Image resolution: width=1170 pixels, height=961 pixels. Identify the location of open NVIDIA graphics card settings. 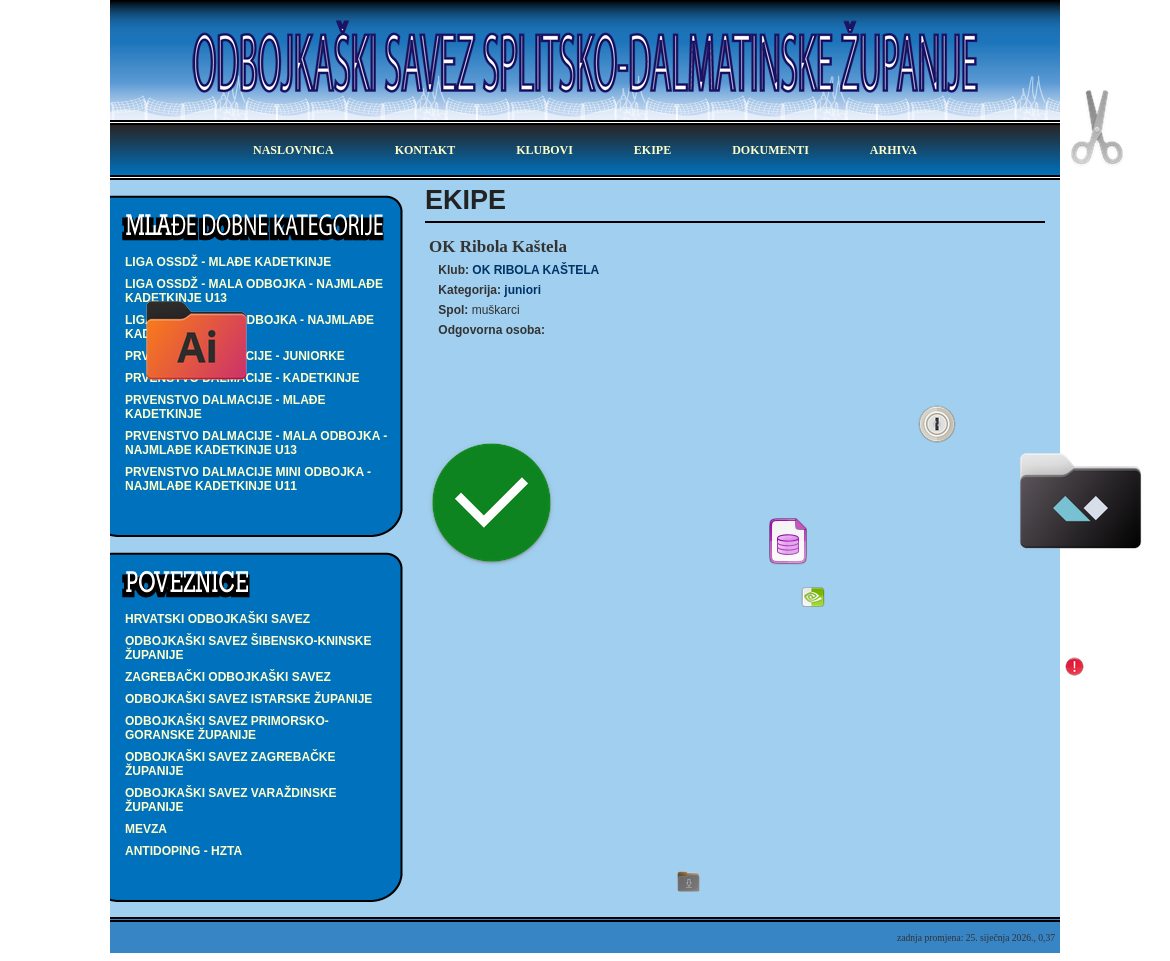
(813, 597).